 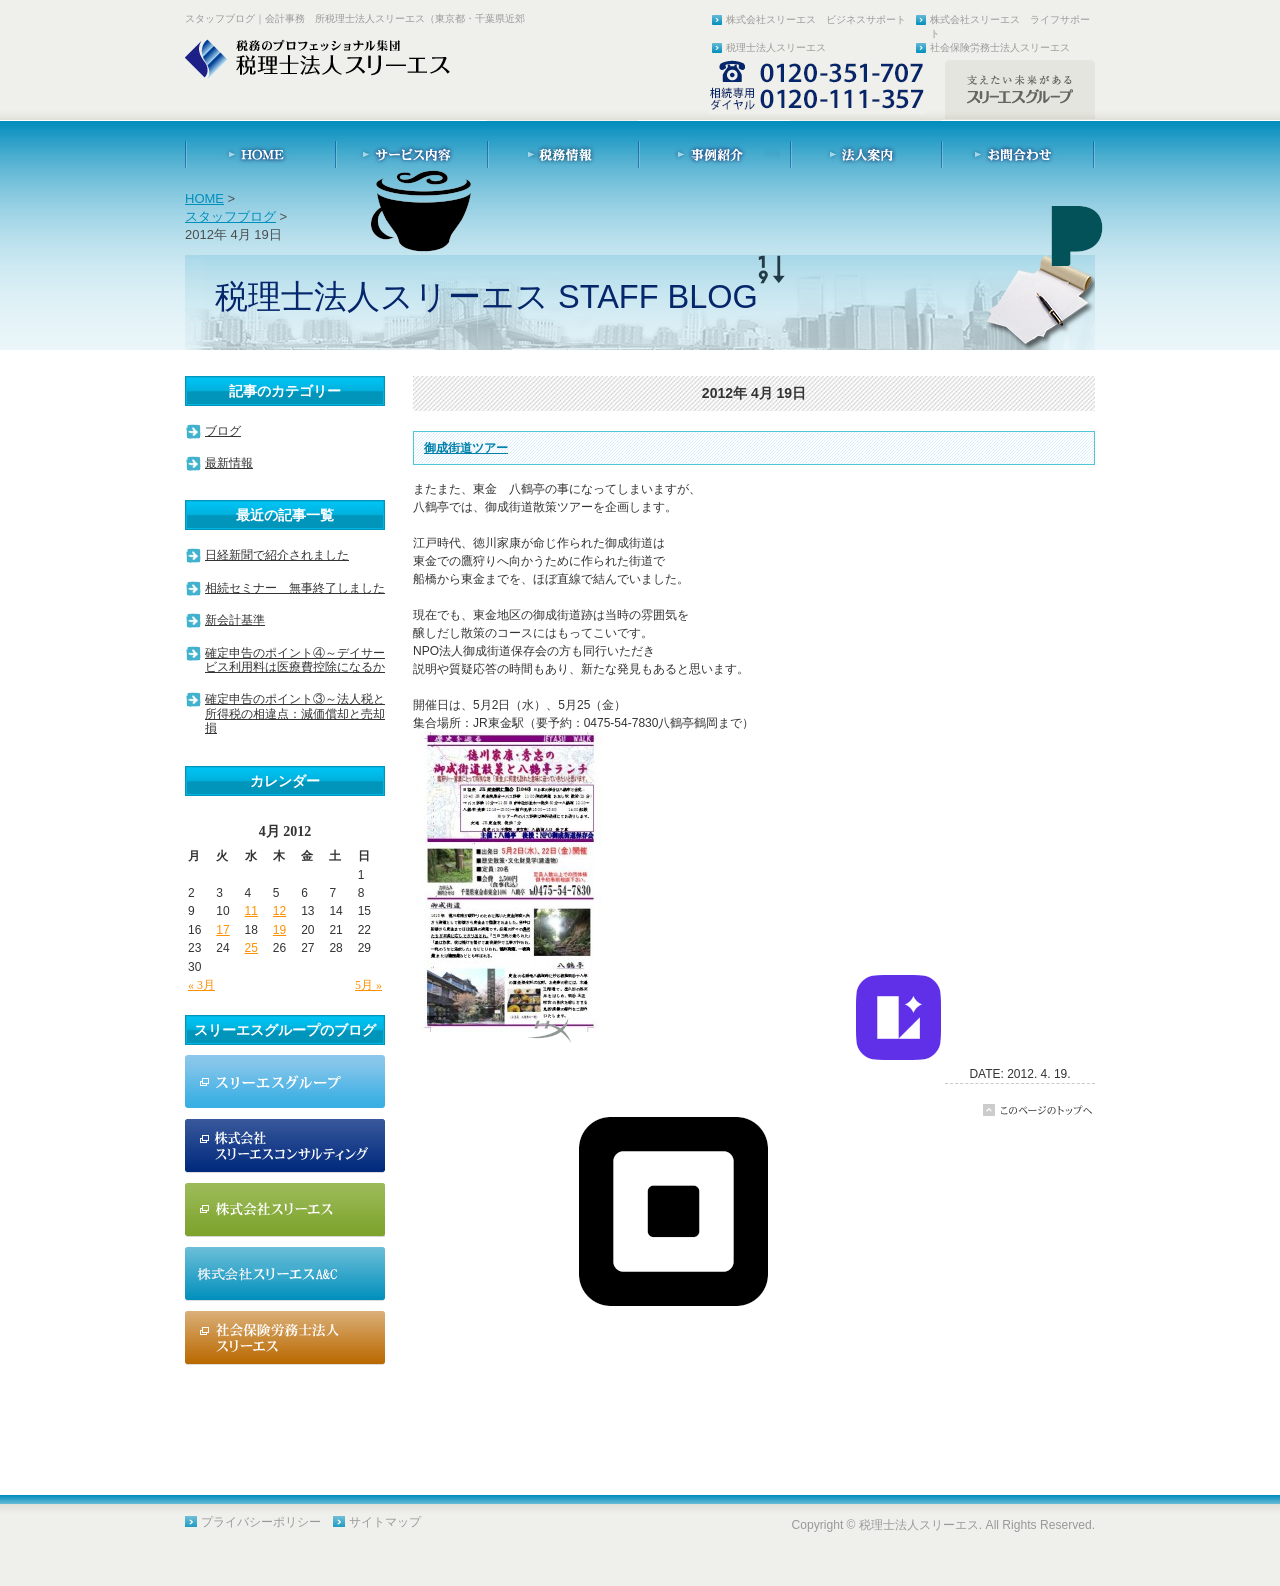 I want to click on sort numbers in ascending order, so click(x=769, y=269).